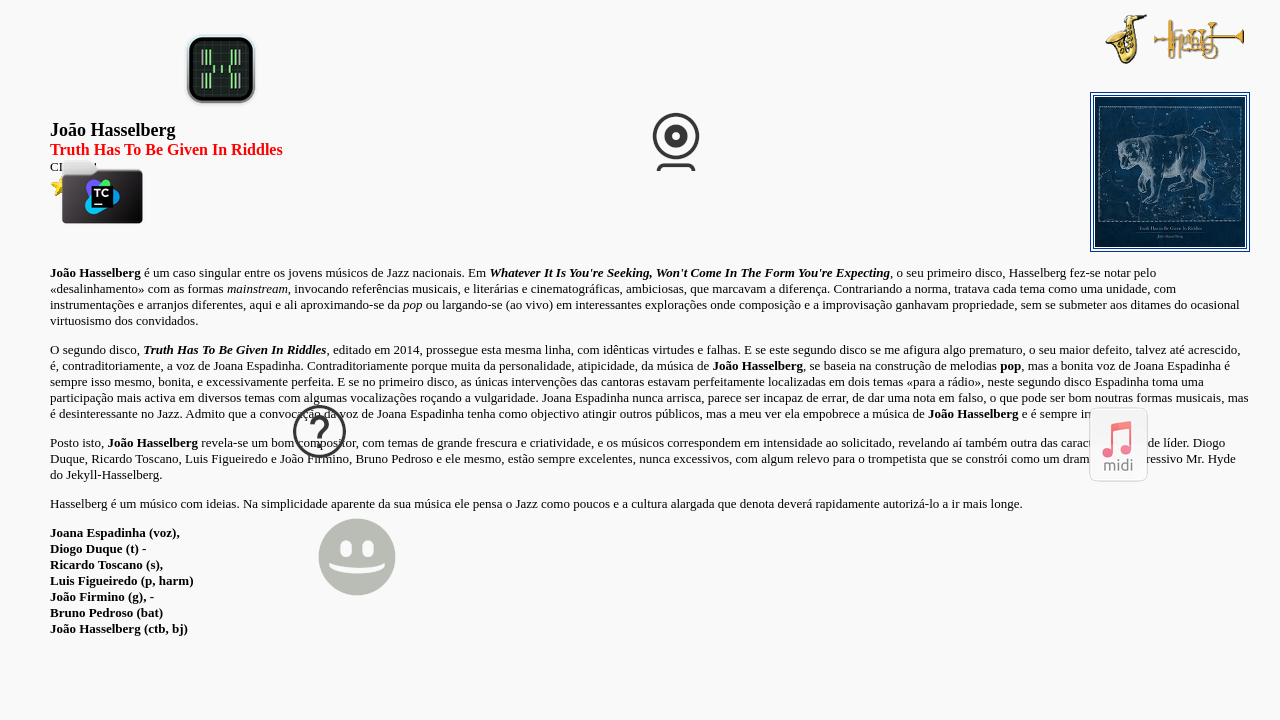  What do you see at coordinates (102, 194) in the screenshot?
I see `open JetBrains TeamCity project folder` at bounding box center [102, 194].